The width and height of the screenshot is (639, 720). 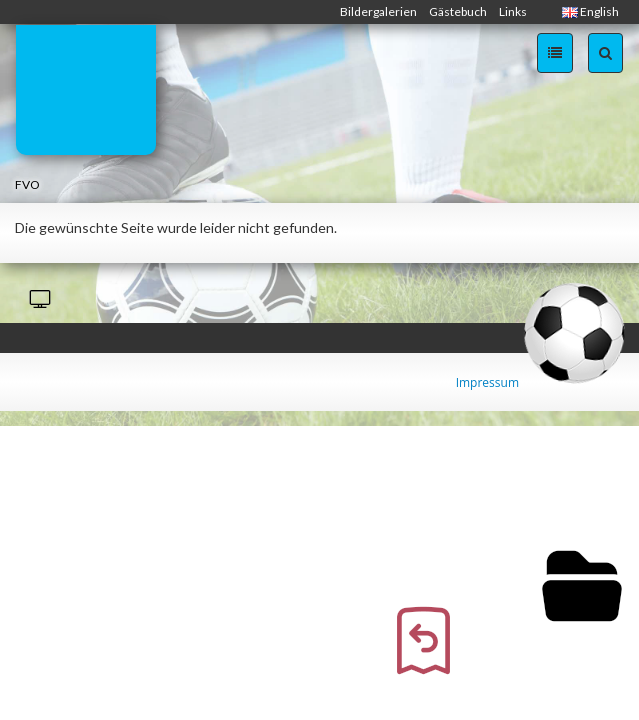 What do you see at coordinates (423, 640) in the screenshot?
I see `request a refund for a purchase` at bounding box center [423, 640].